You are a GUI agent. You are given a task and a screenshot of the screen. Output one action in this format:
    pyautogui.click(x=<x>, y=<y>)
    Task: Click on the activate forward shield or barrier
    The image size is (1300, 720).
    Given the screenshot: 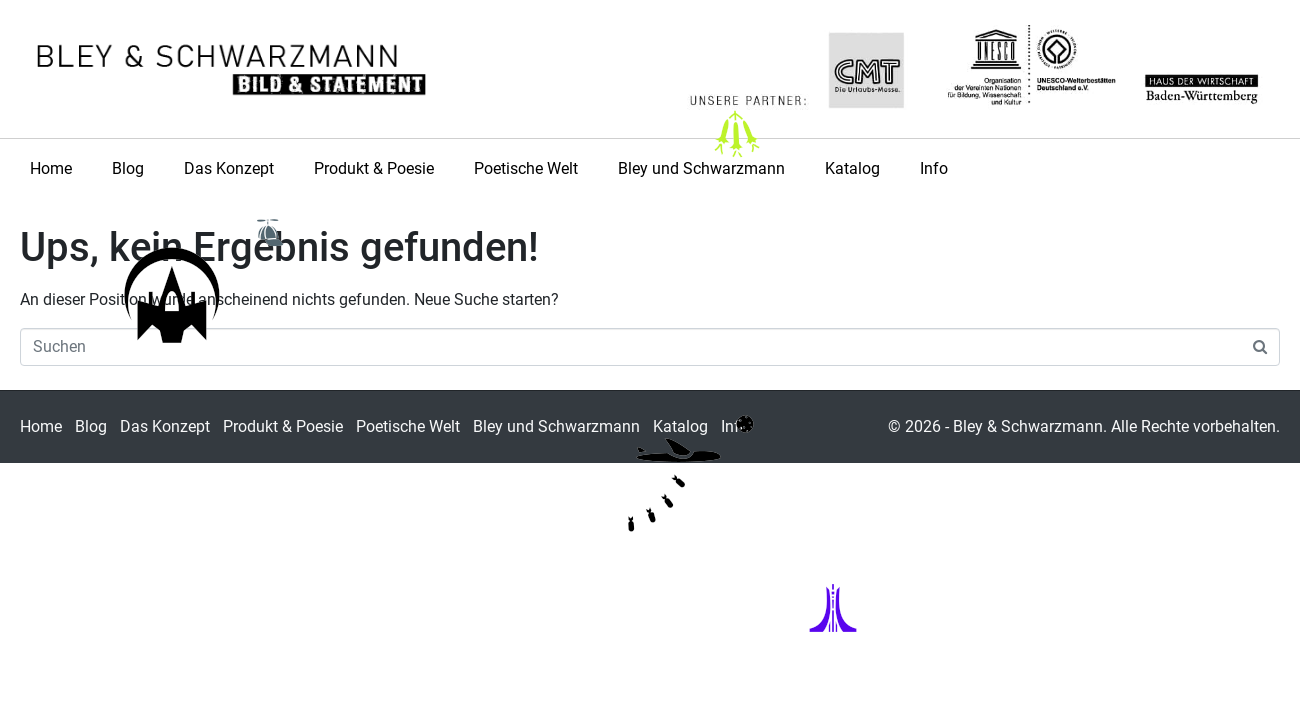 What is the action you would take?
    pyautogui.click(x=172, y=295)
    